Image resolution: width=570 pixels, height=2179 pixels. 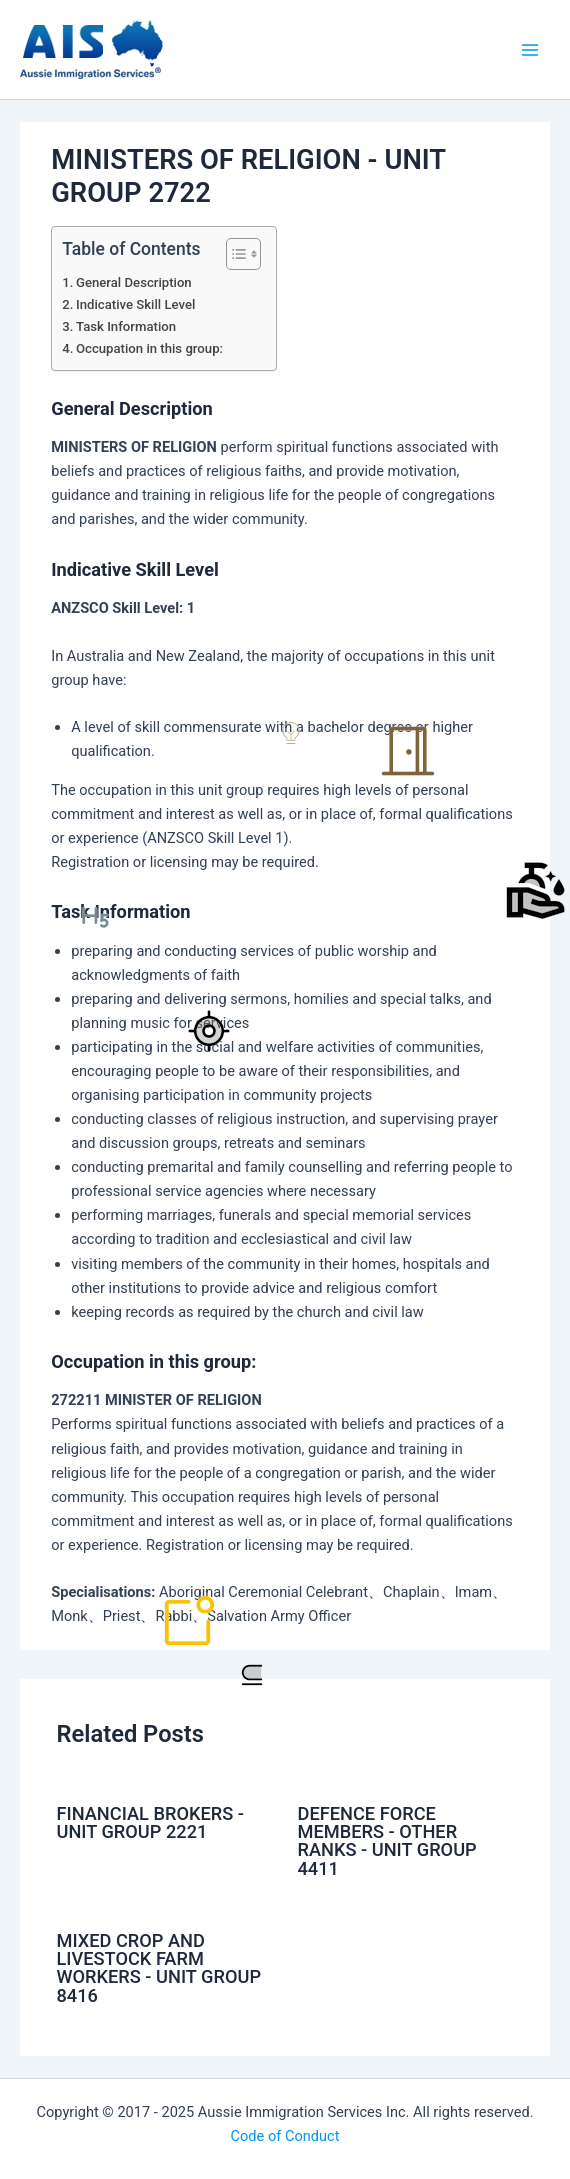 I want to click on format text as heading level 5, so click(x=94, y=917).